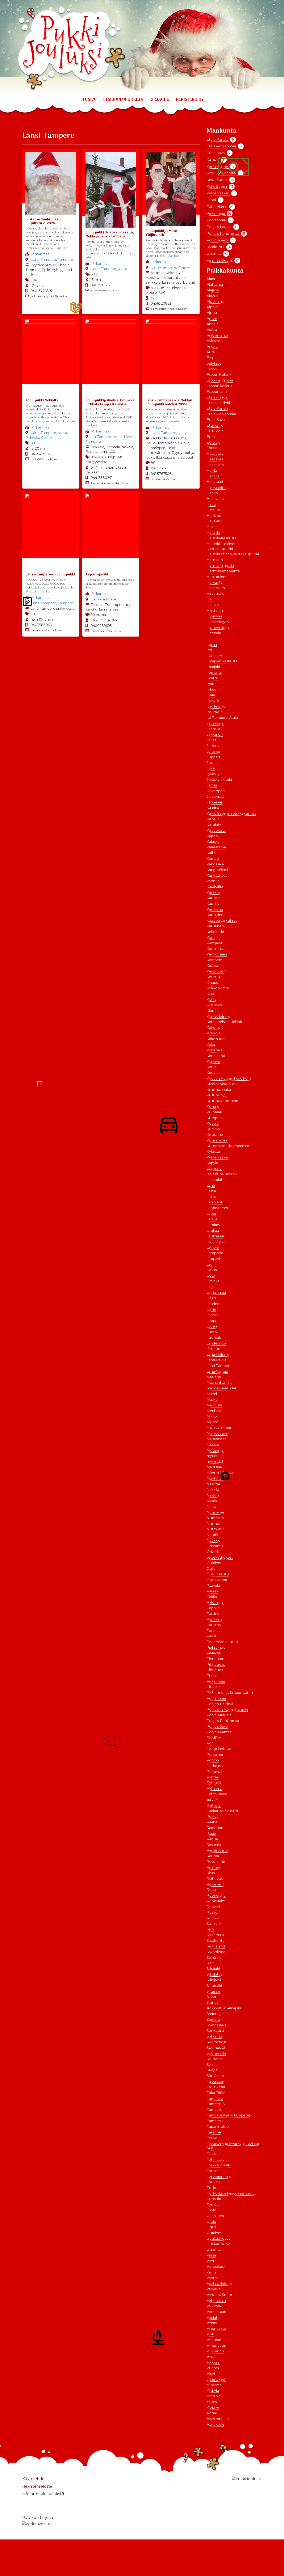 The height and width of the screenshot is (2576, 284). I want to click on Laravel framework branding or integration, so click(76, 307).